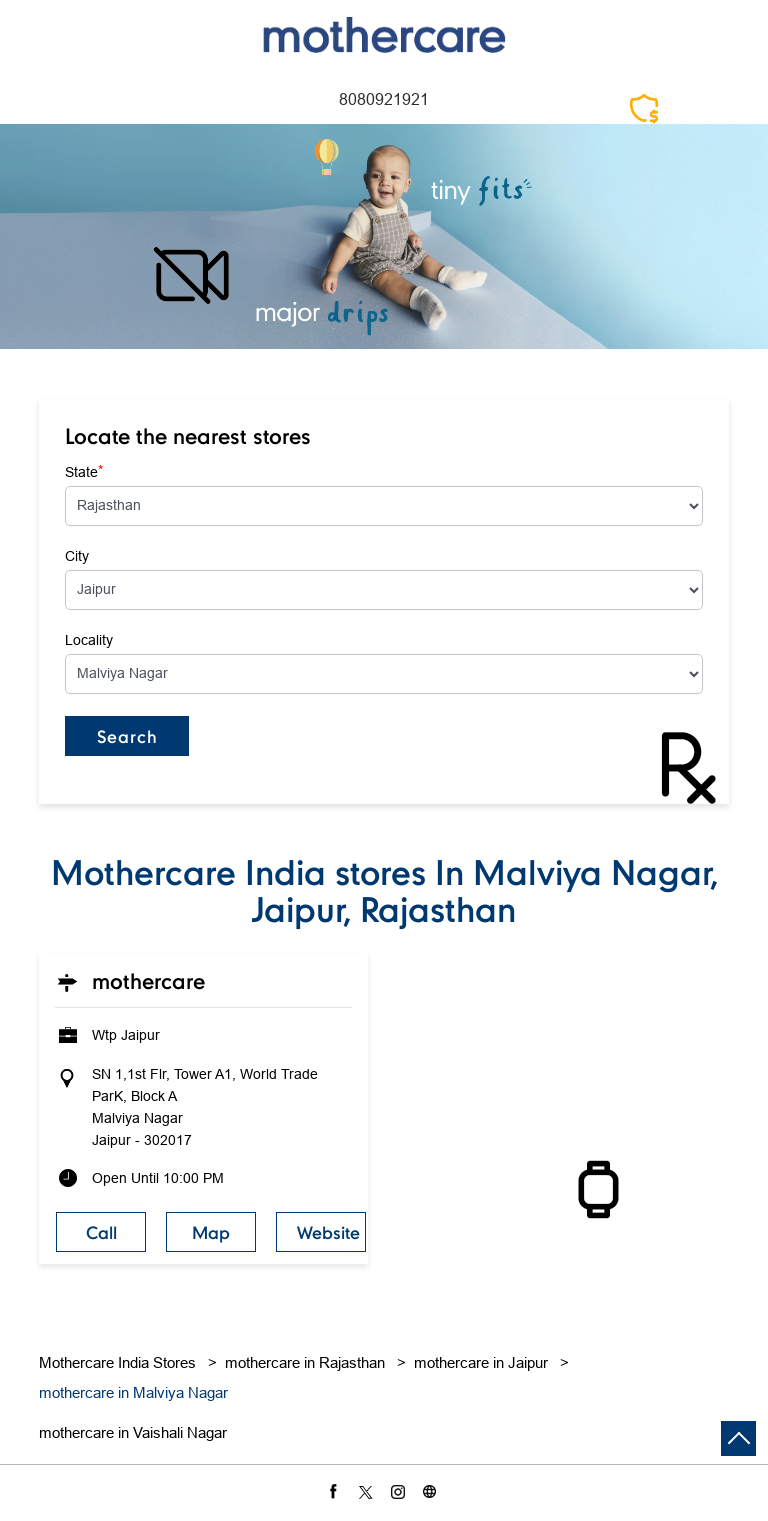  What do you see at coordinates (598, 1189) in the screenshot?
I see `access smartwatch settings` at bounding box center [598, 1189].